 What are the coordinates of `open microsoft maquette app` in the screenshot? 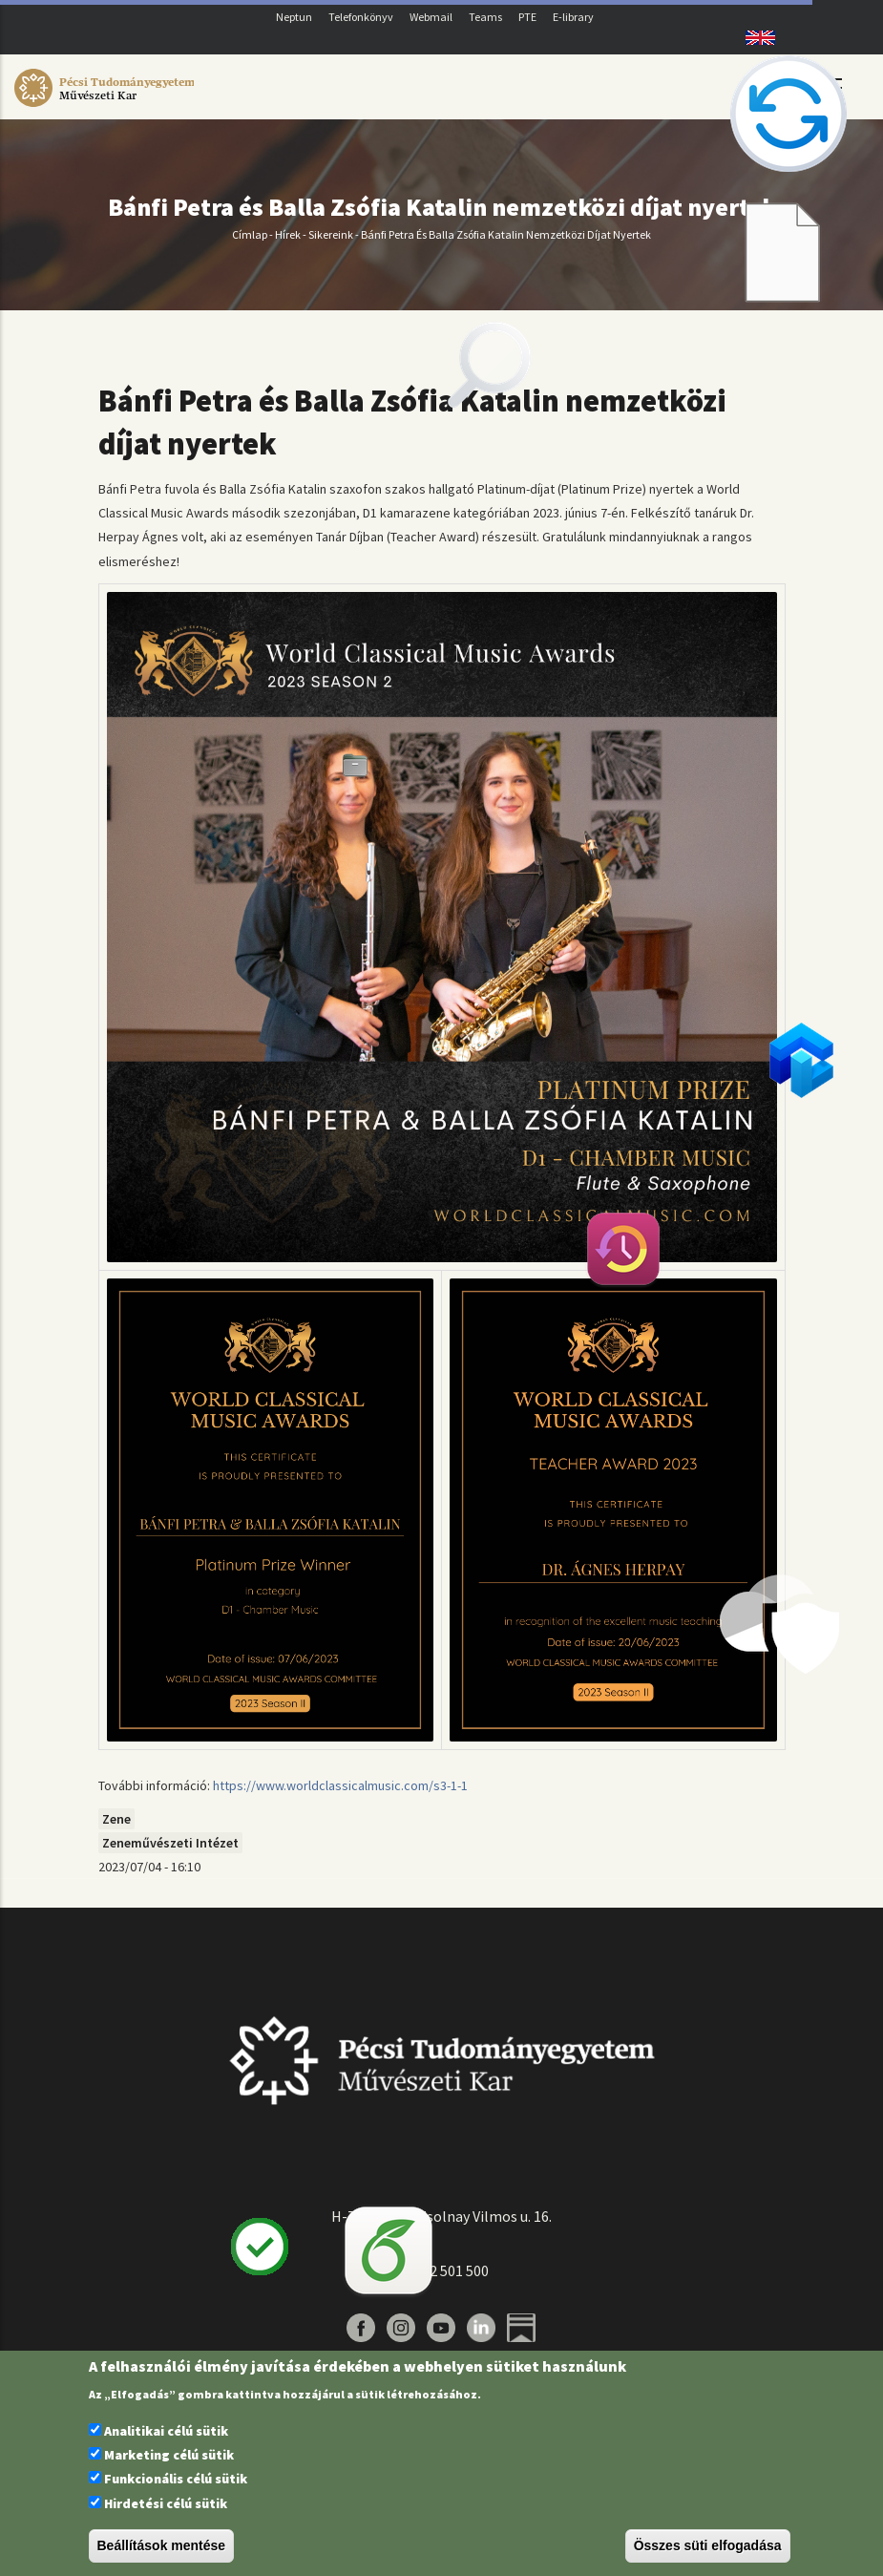 It's located at (801, 1060).